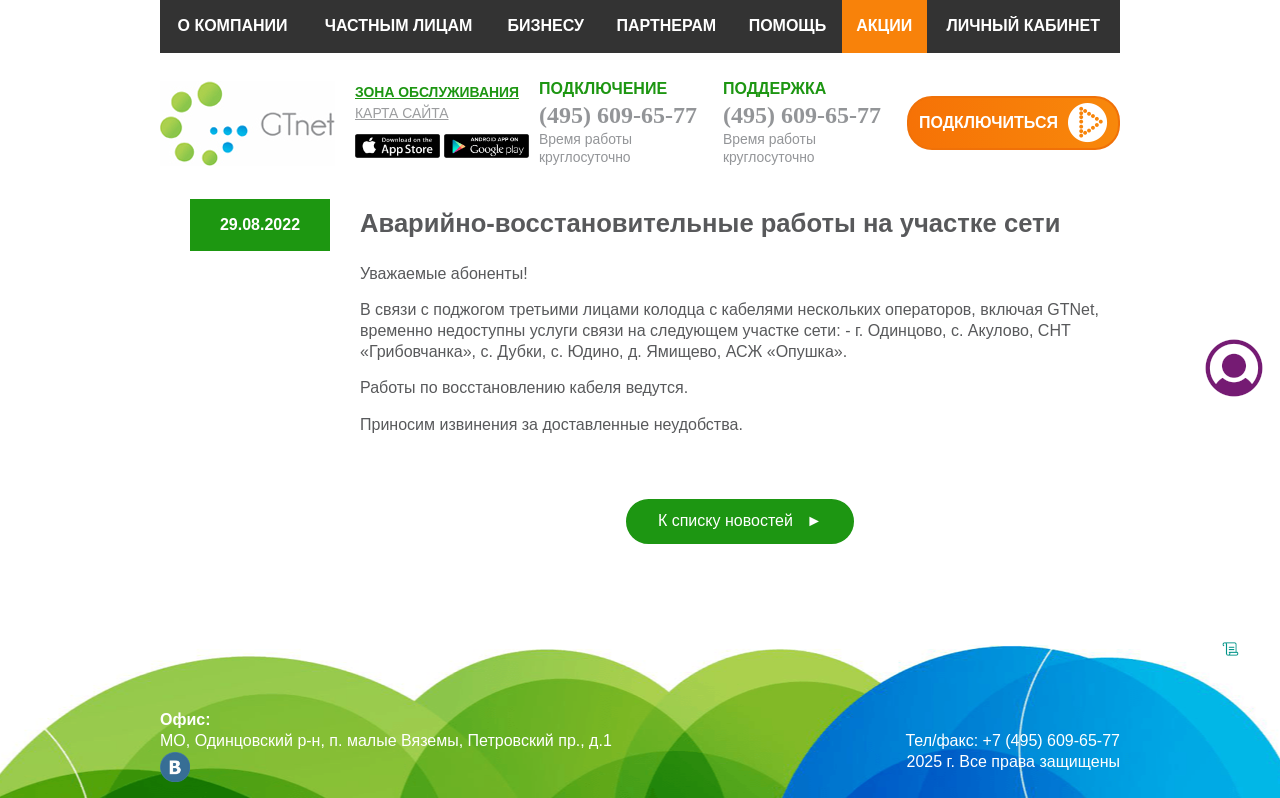 The height and width of the screenshot is (798, 1280). Describe the element at coordinates (1231, 649) in the screenshot. I see `view terms and conditions or legal document` at that location.